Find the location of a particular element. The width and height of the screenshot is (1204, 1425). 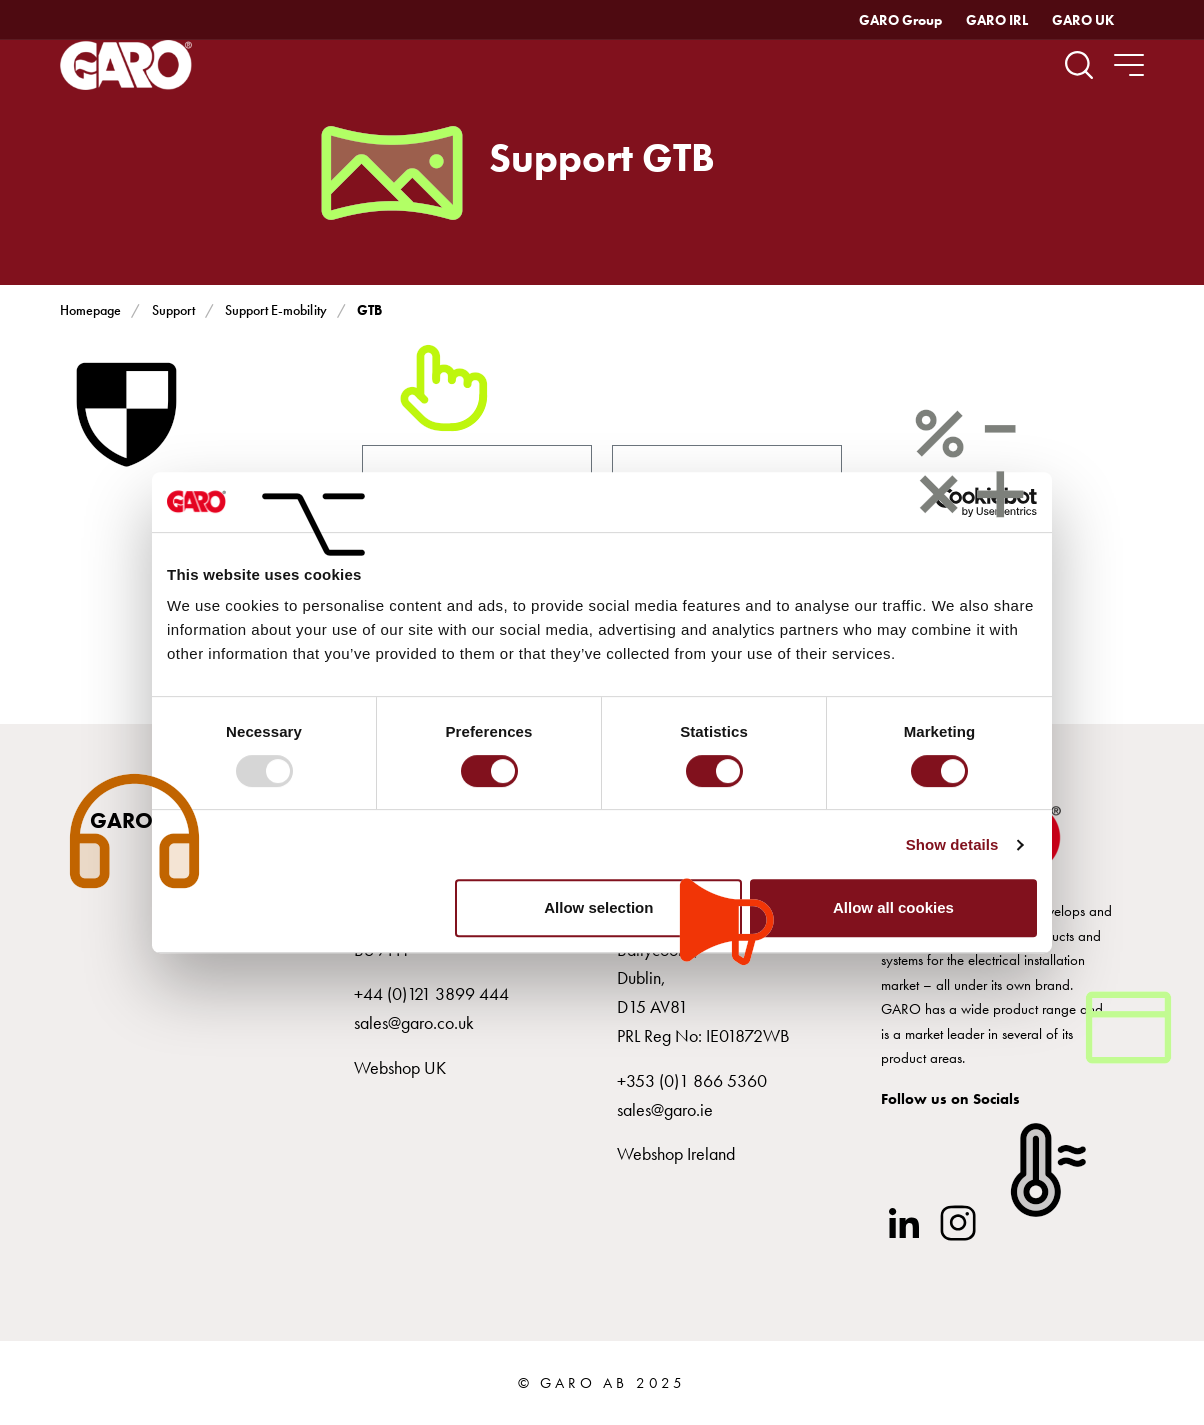

indicates an operator symbol in code is located at coordinates (969, 463).